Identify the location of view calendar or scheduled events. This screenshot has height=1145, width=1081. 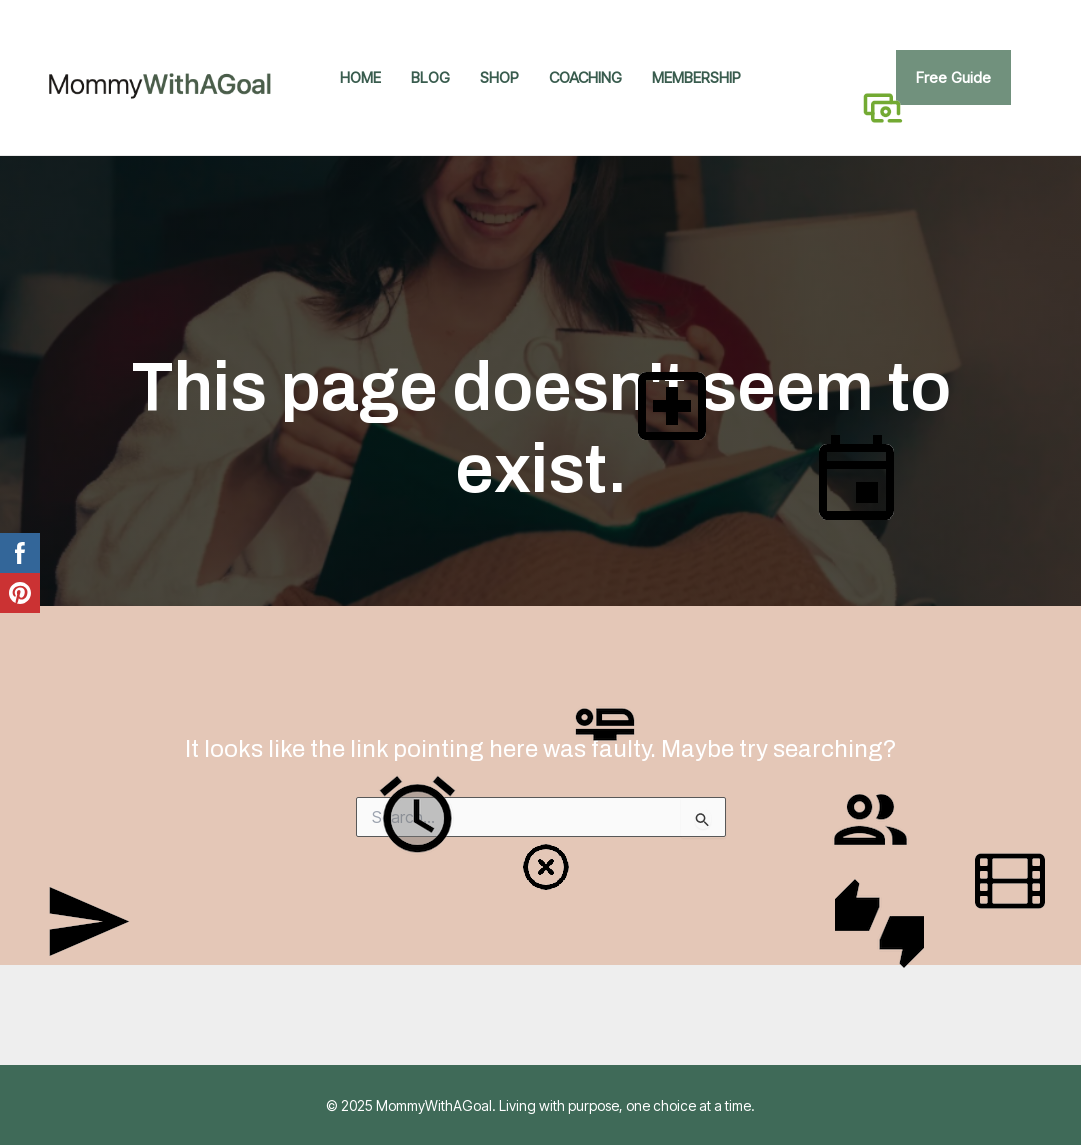
(856, 477).